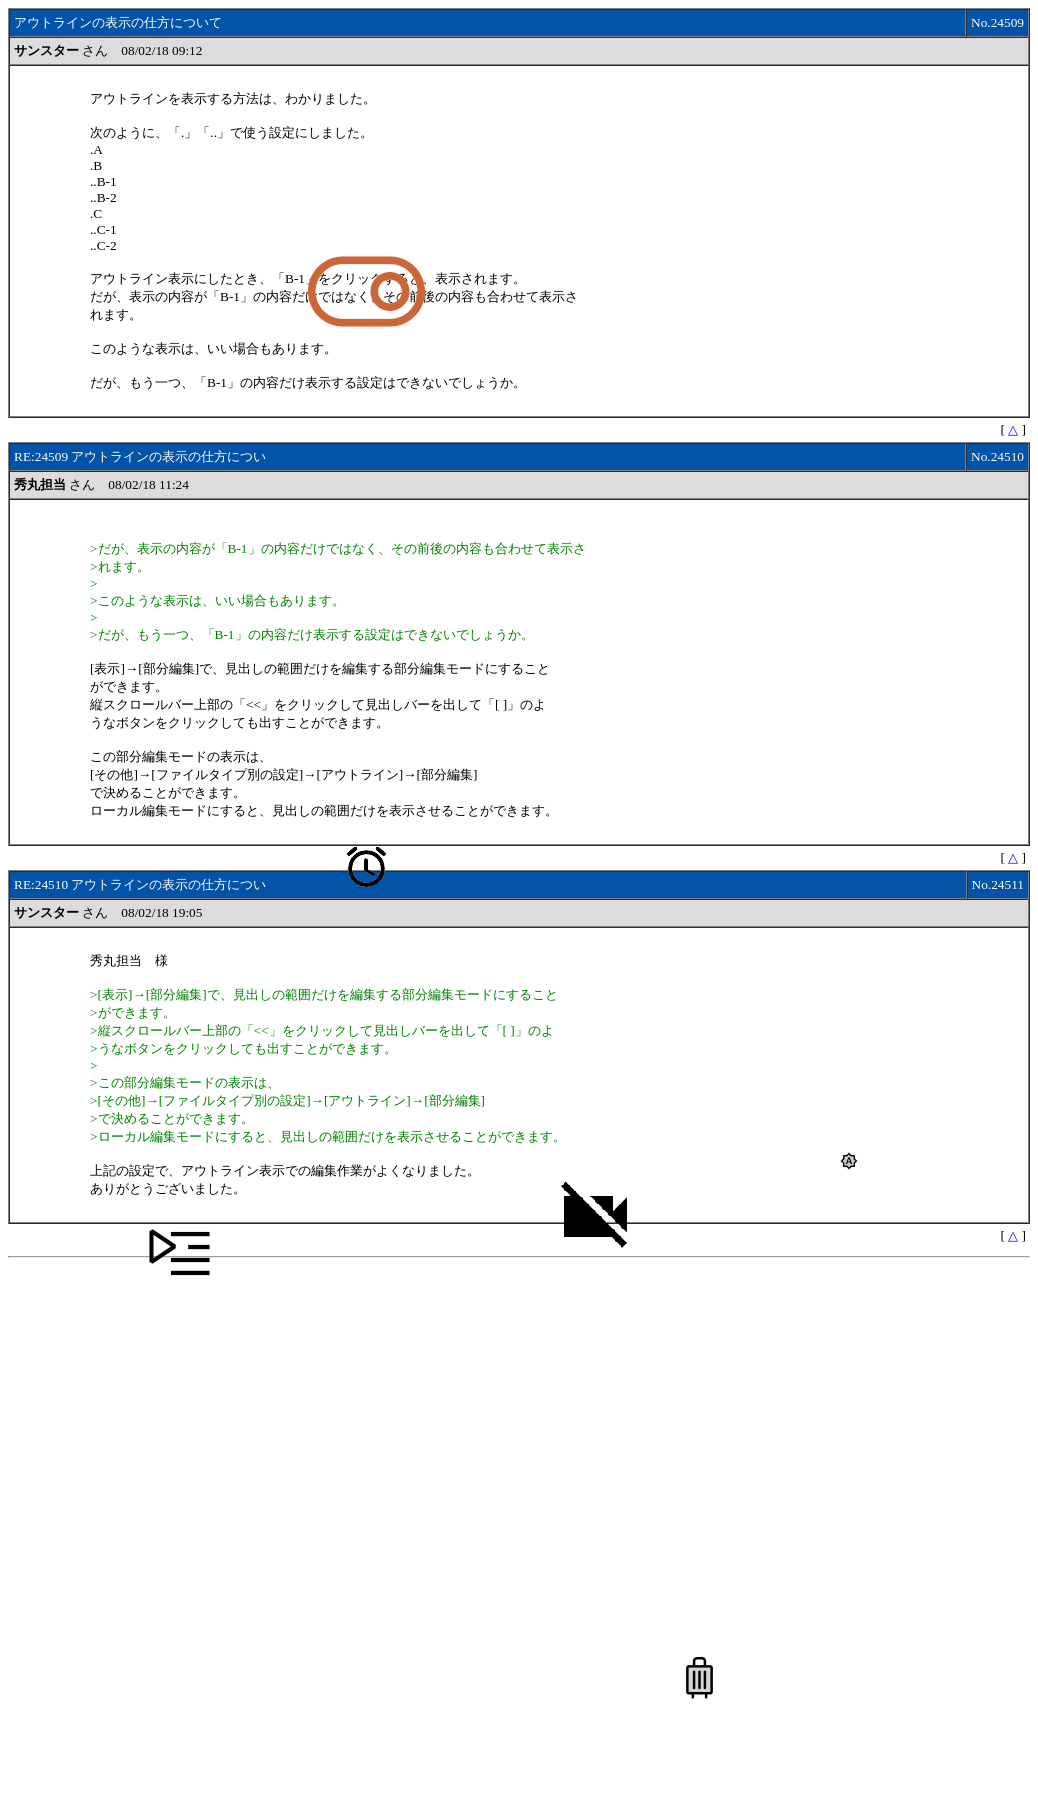  I want to click on step through code one line at a time during debugging, so click(179, 1253).